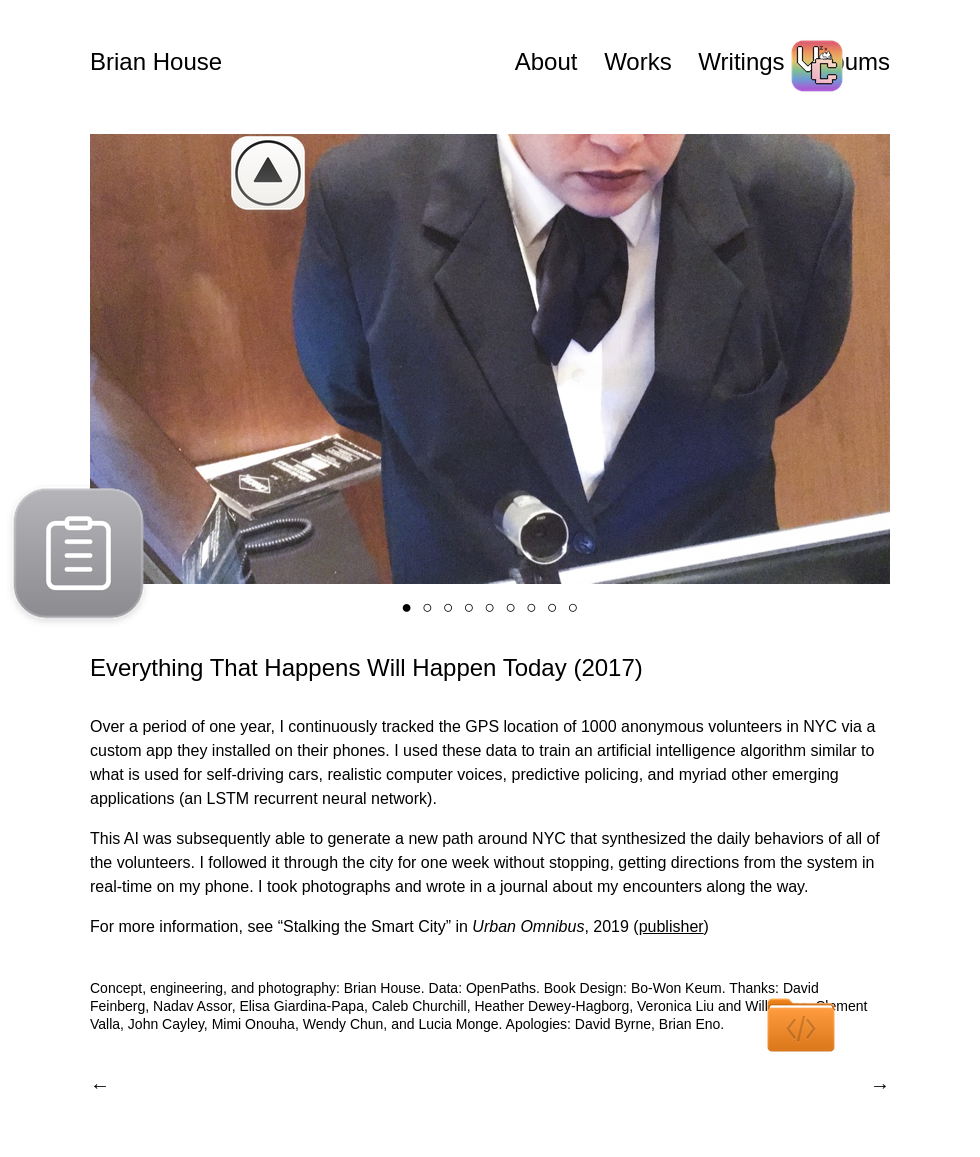  I want to click on open vesktop, a discord client mod, so click(817, 65).